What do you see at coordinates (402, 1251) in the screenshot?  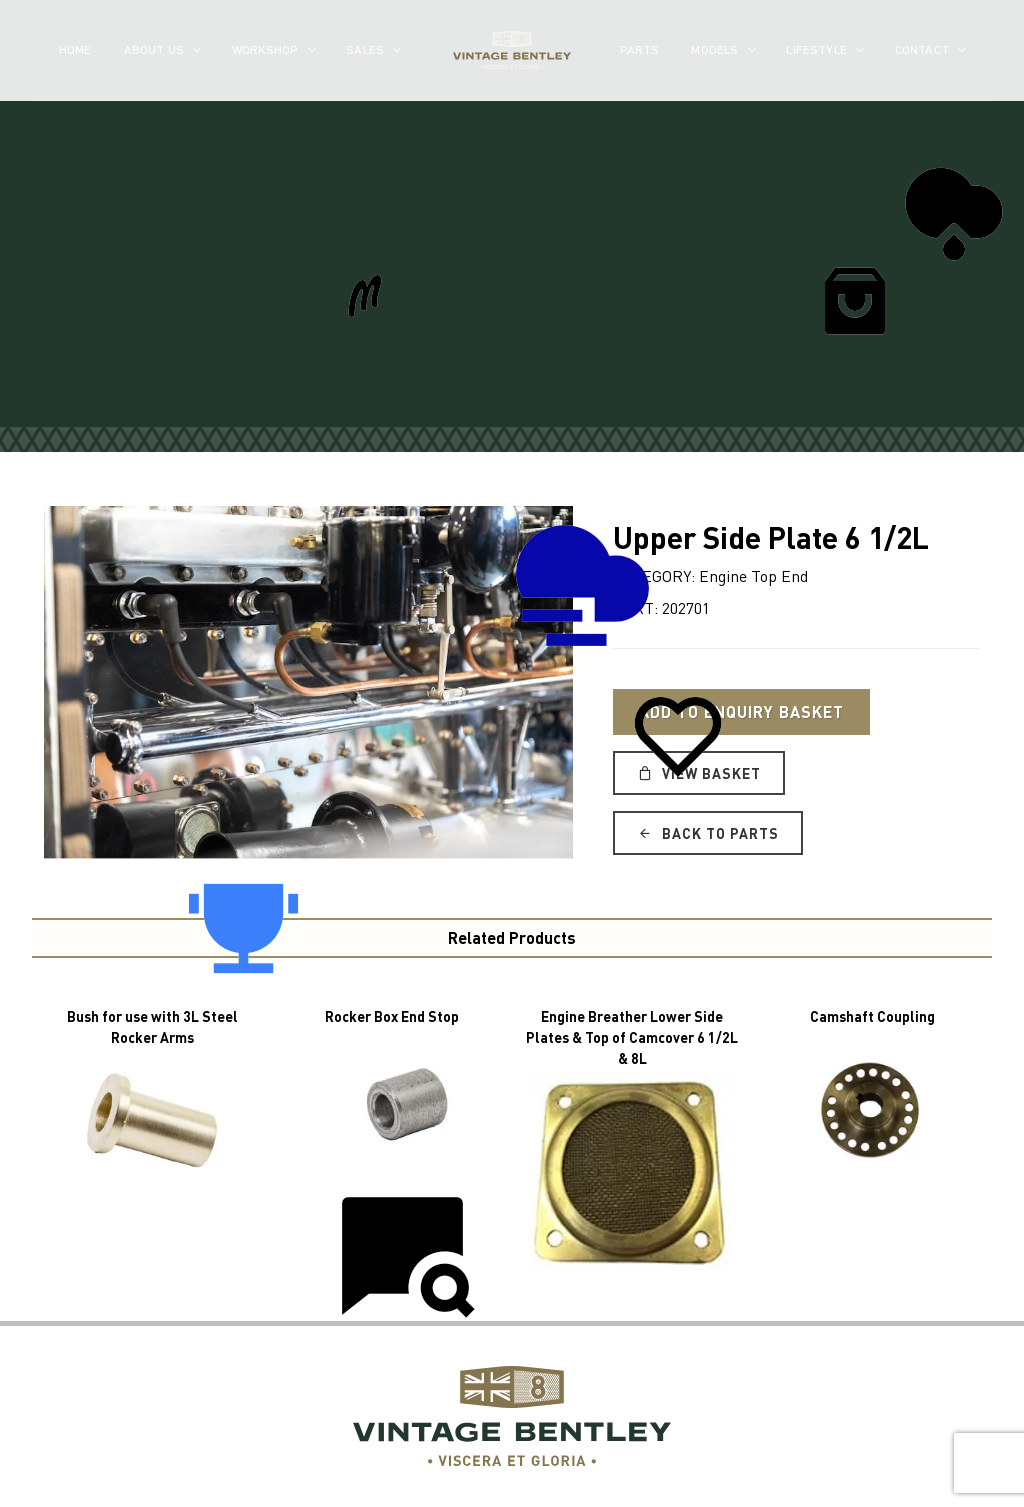 I see `search through chat messages` at bounding box center [402, 1251].